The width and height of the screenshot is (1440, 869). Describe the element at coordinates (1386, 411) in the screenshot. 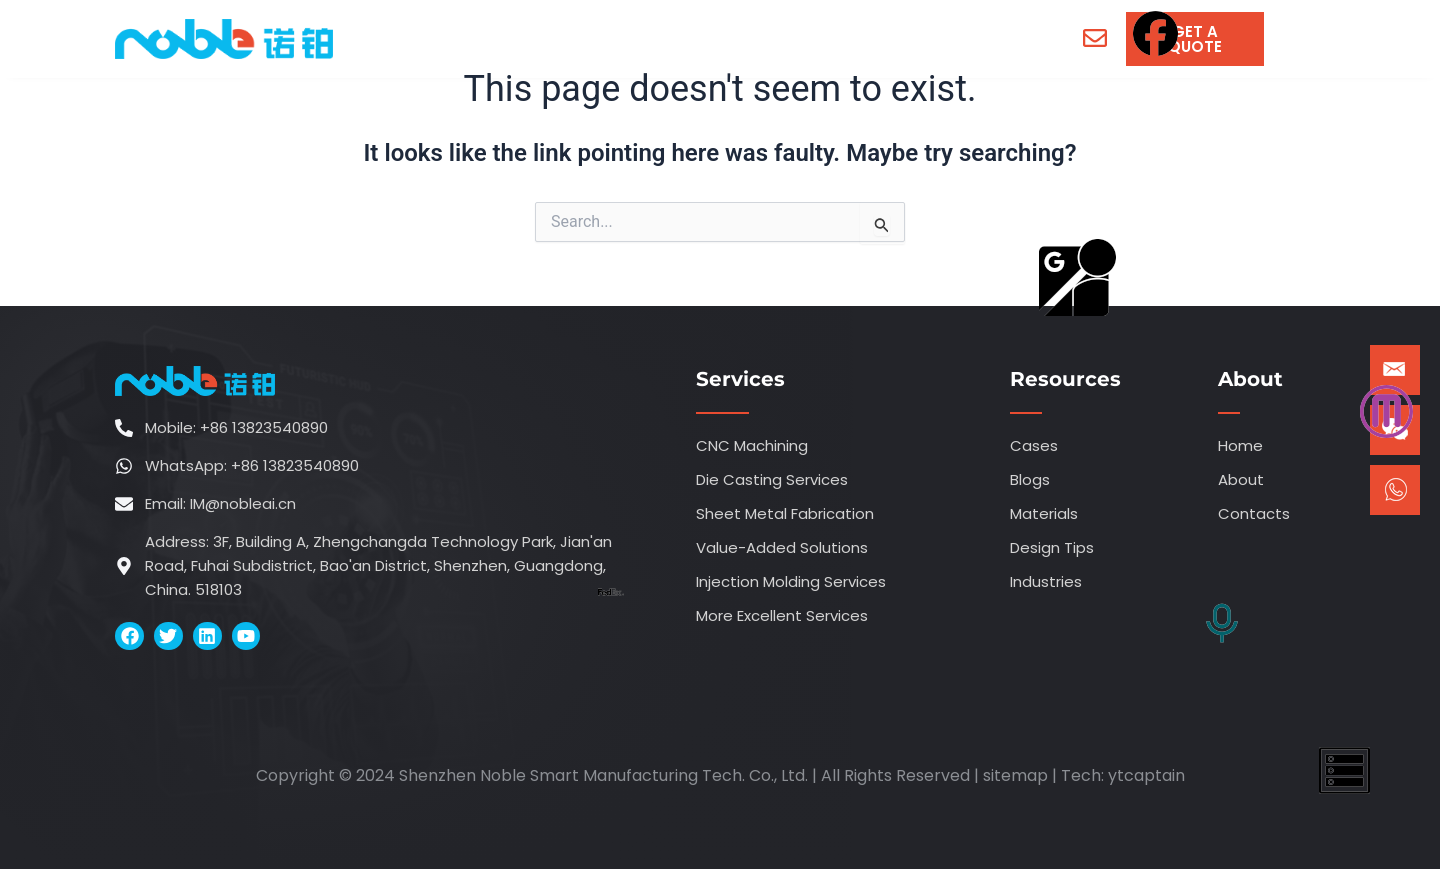

I see `makerbot logo` at that location.